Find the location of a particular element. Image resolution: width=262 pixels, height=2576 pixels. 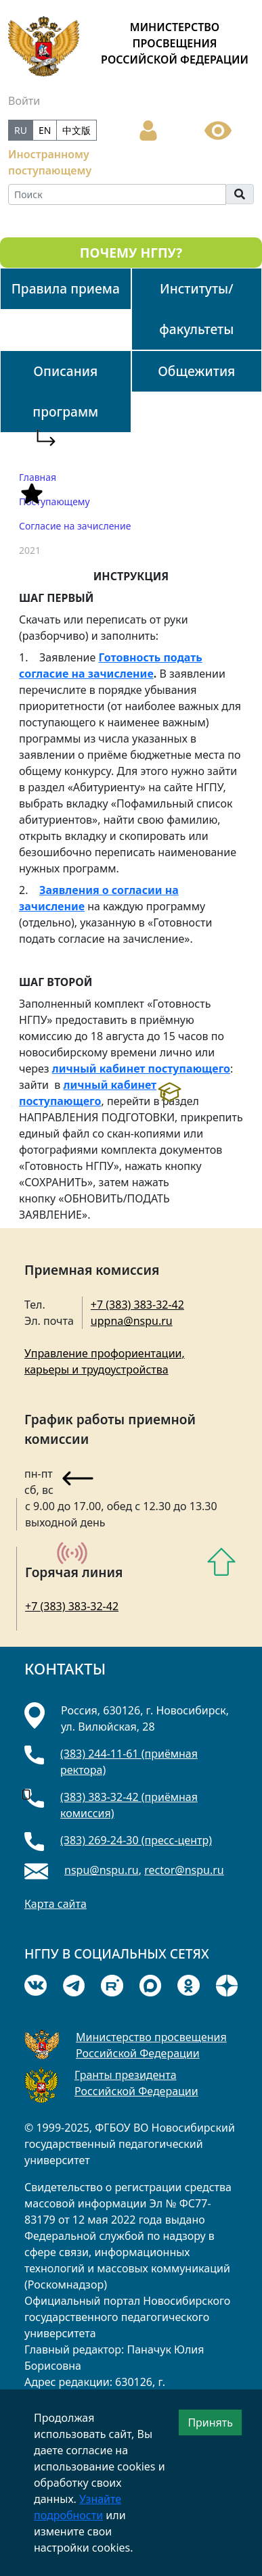

access education or learning features is located at coordinates (169, 1092).